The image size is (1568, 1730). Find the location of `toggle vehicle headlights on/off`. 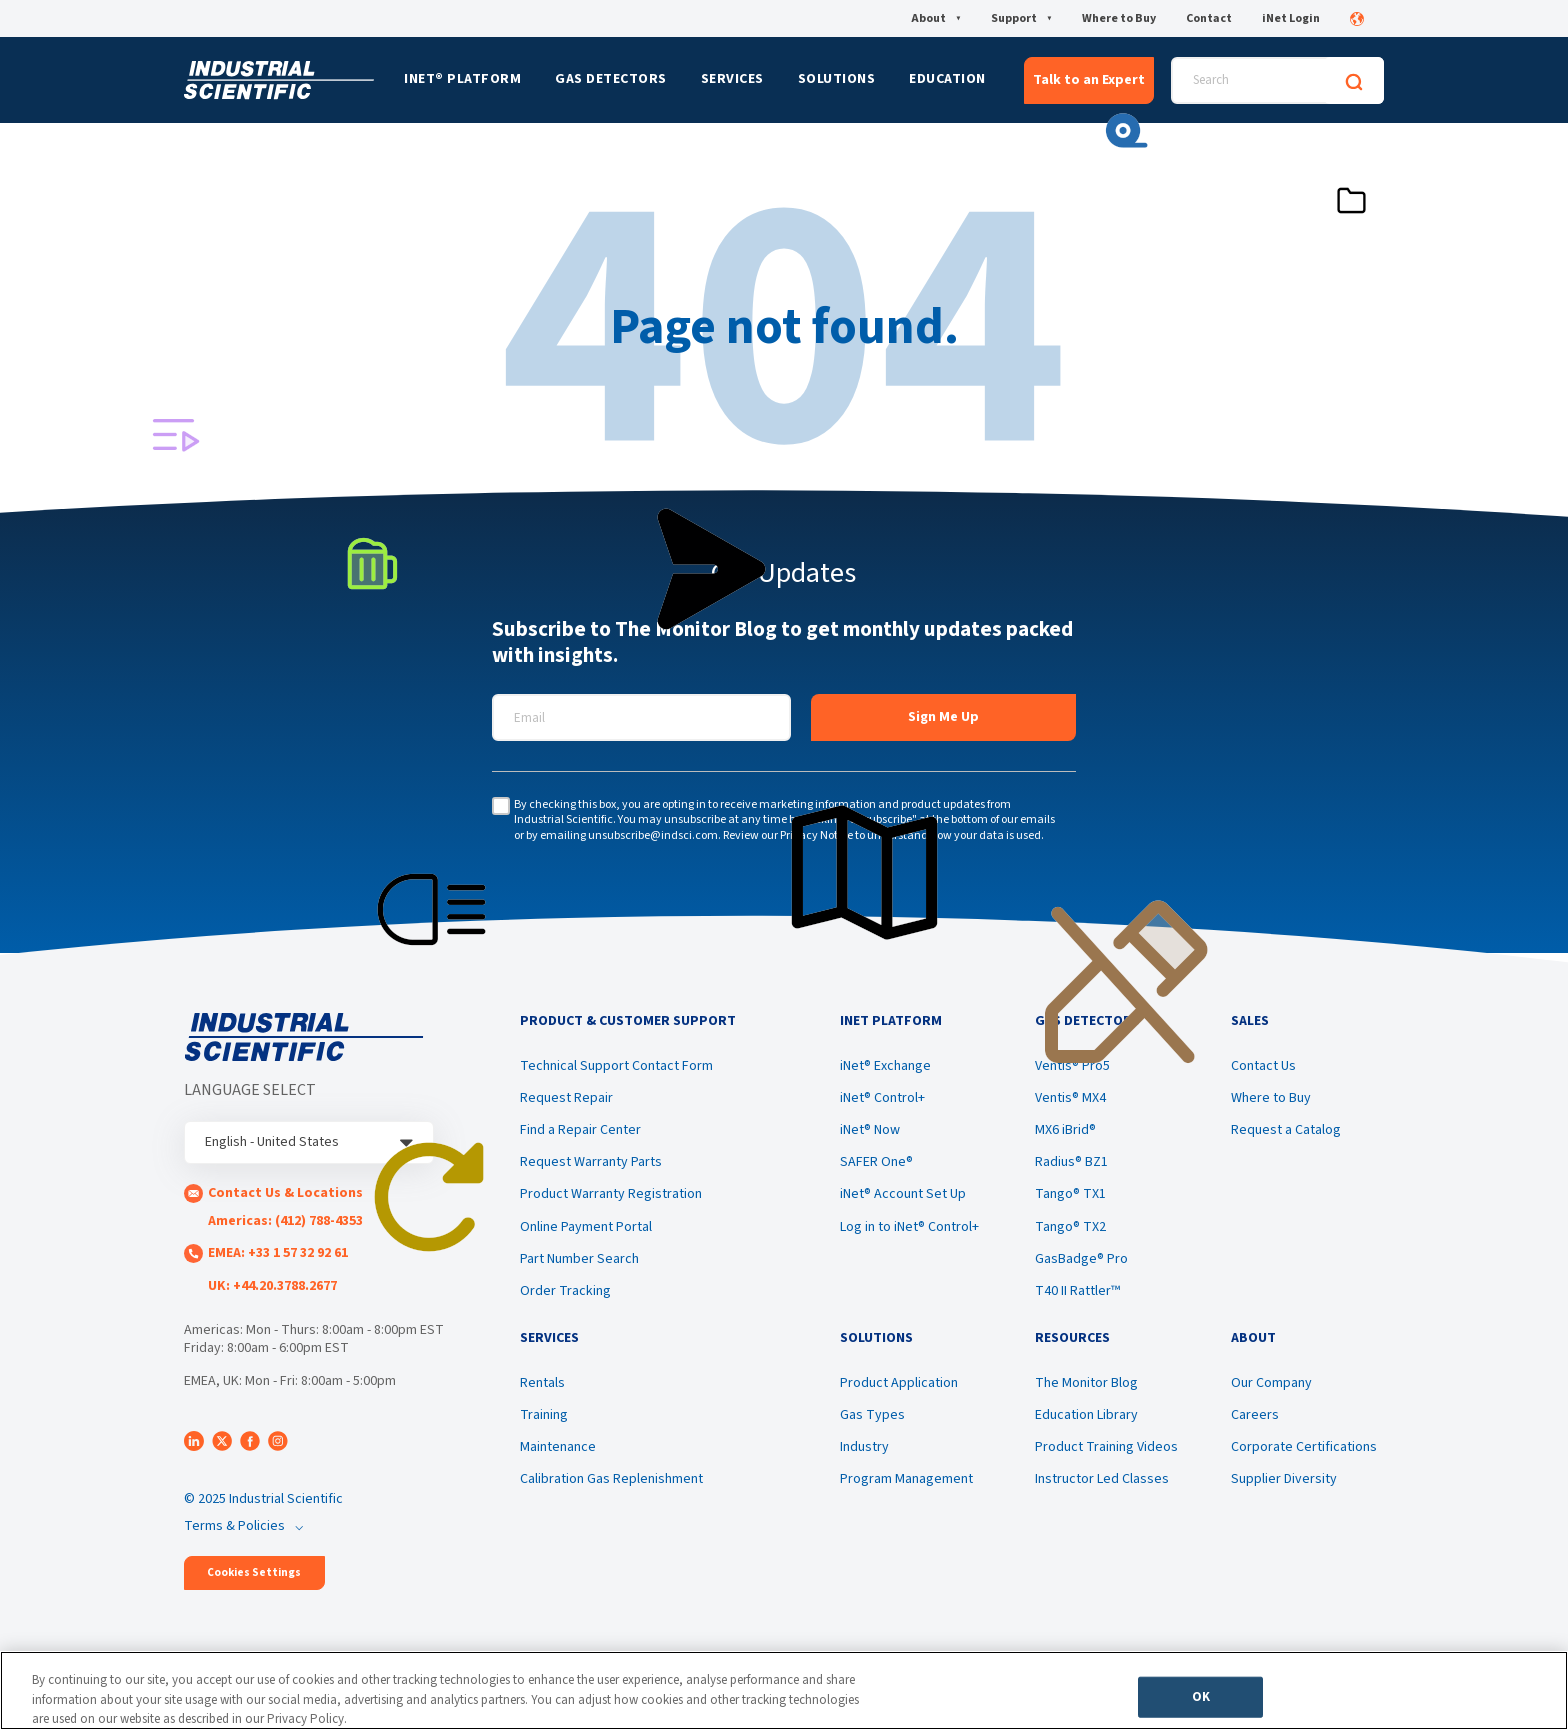

toggle vehicle headlights on/off is located at coordinates (431, 909).